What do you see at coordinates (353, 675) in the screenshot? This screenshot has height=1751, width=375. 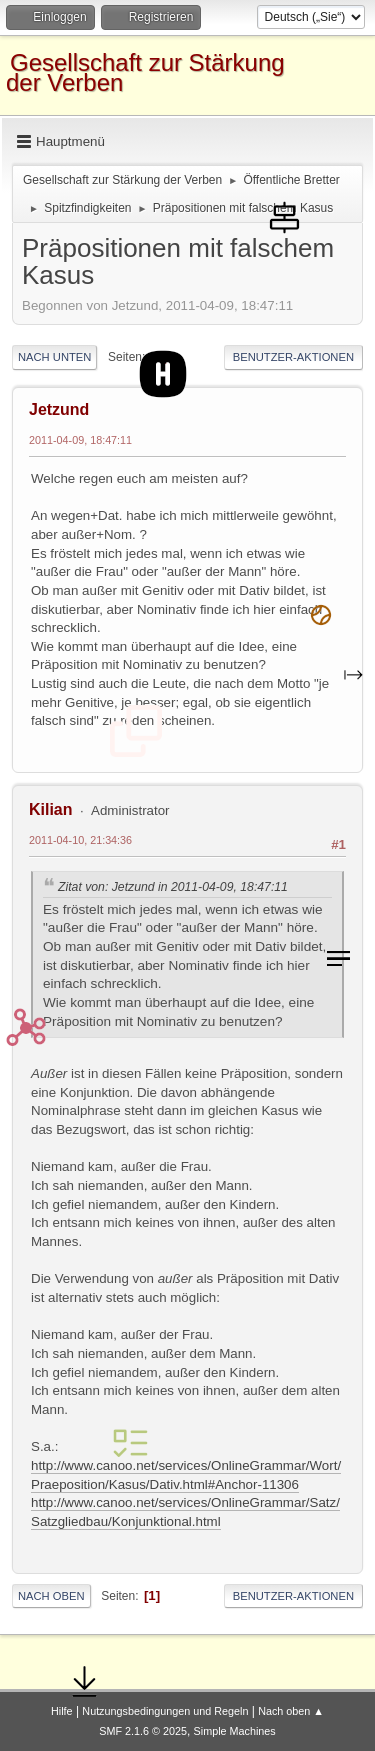 I see `export file or data to external location` at bounding box center [353, 675].